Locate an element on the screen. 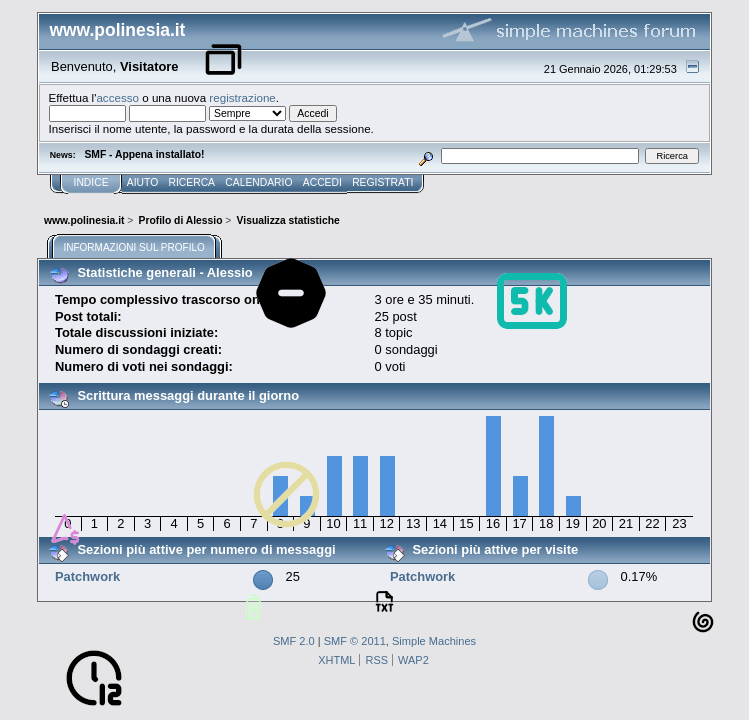  remove or delete an item is located at coordinates (291, 293).